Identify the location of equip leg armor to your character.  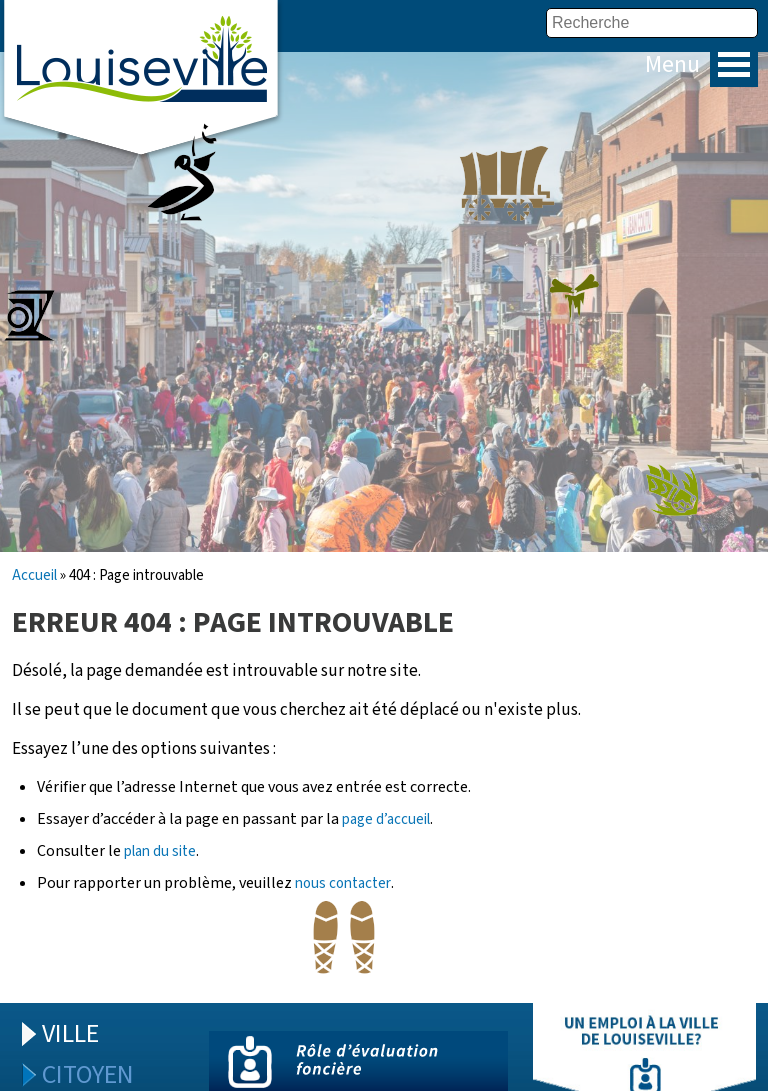
(344, 936).